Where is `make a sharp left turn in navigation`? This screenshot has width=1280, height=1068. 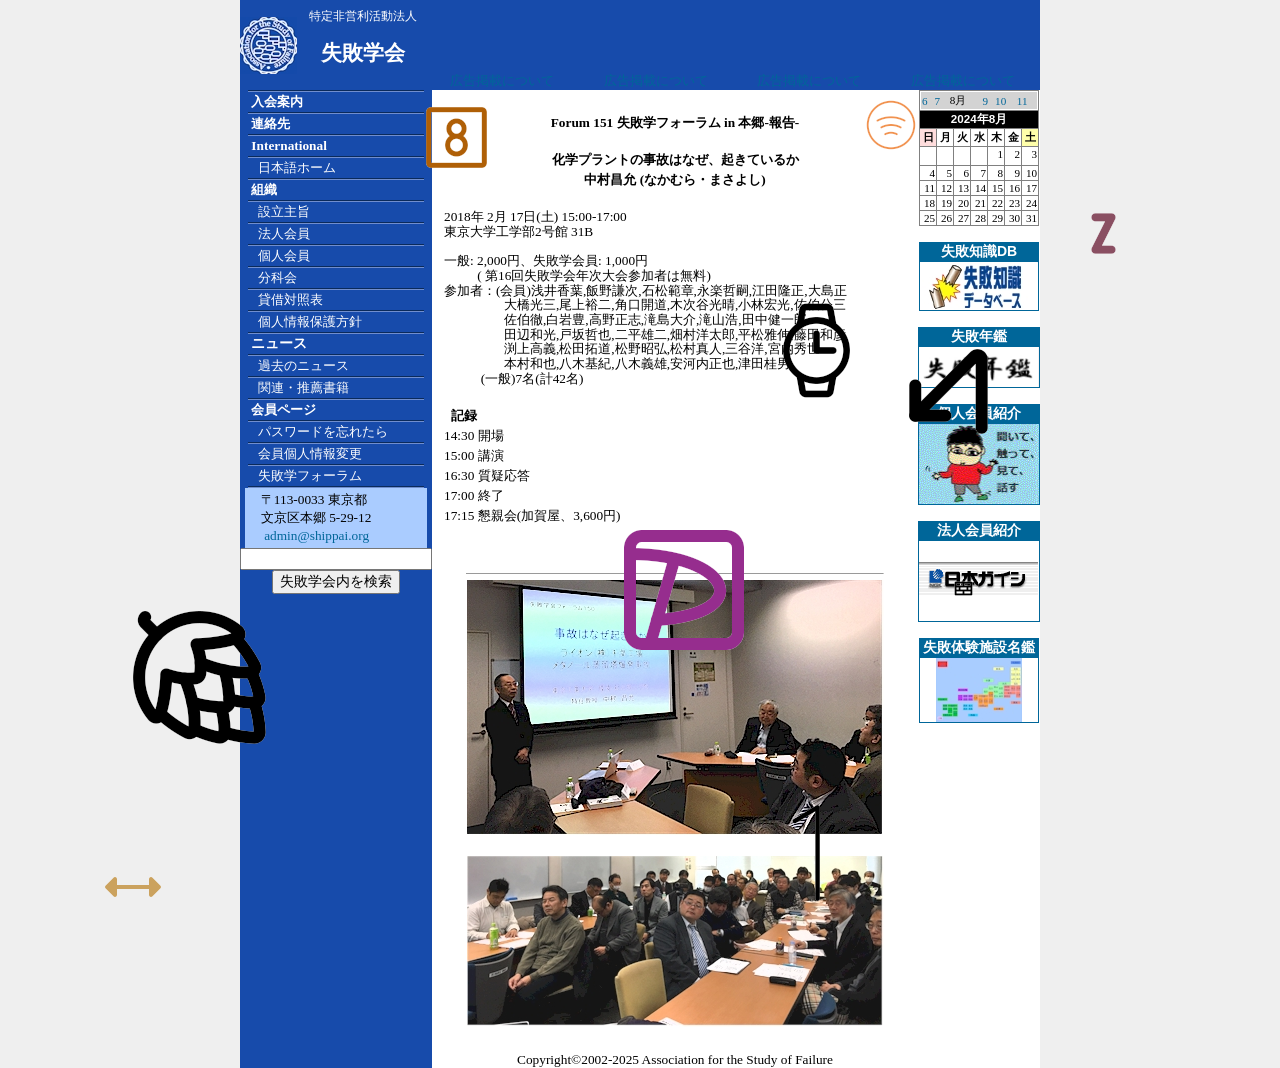 make a sharp left turn in navigation is located at coordinates (951, 391).